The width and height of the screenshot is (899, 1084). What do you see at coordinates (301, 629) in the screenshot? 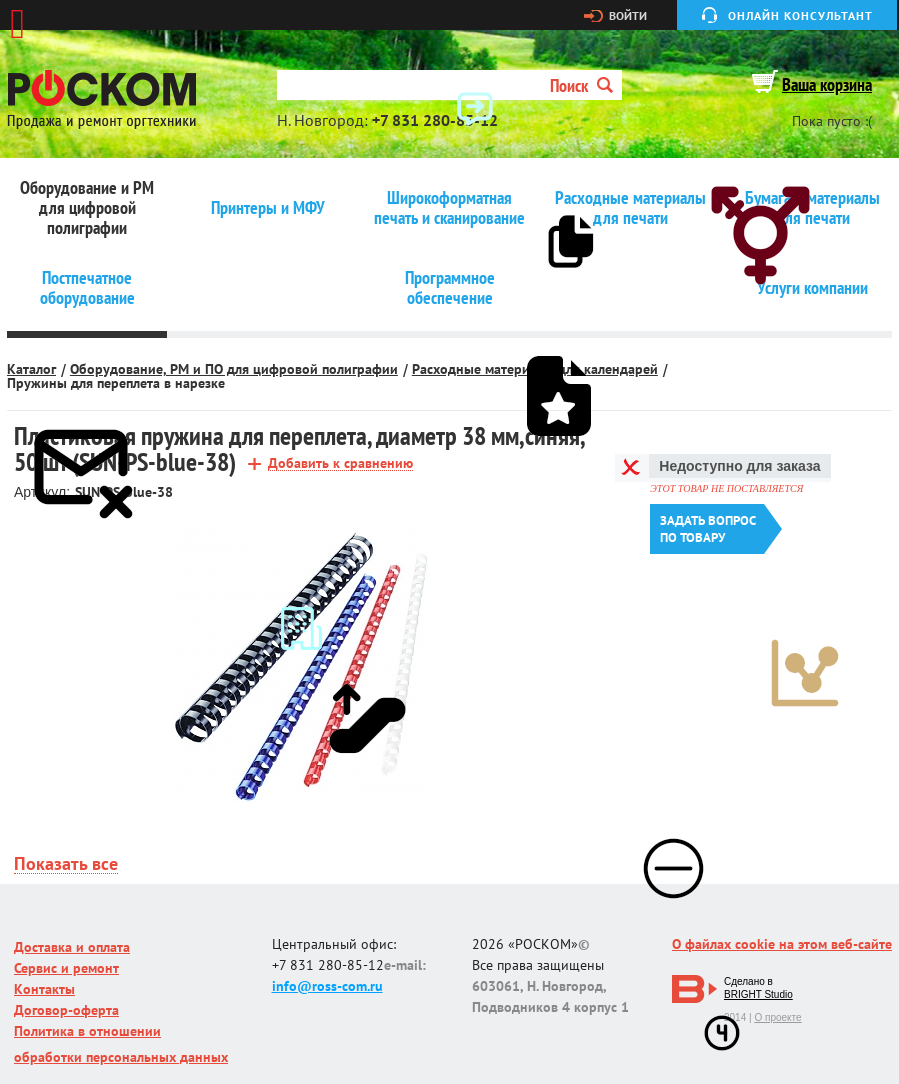
I see `view organization or team settings` at bounding box center [301, 629].